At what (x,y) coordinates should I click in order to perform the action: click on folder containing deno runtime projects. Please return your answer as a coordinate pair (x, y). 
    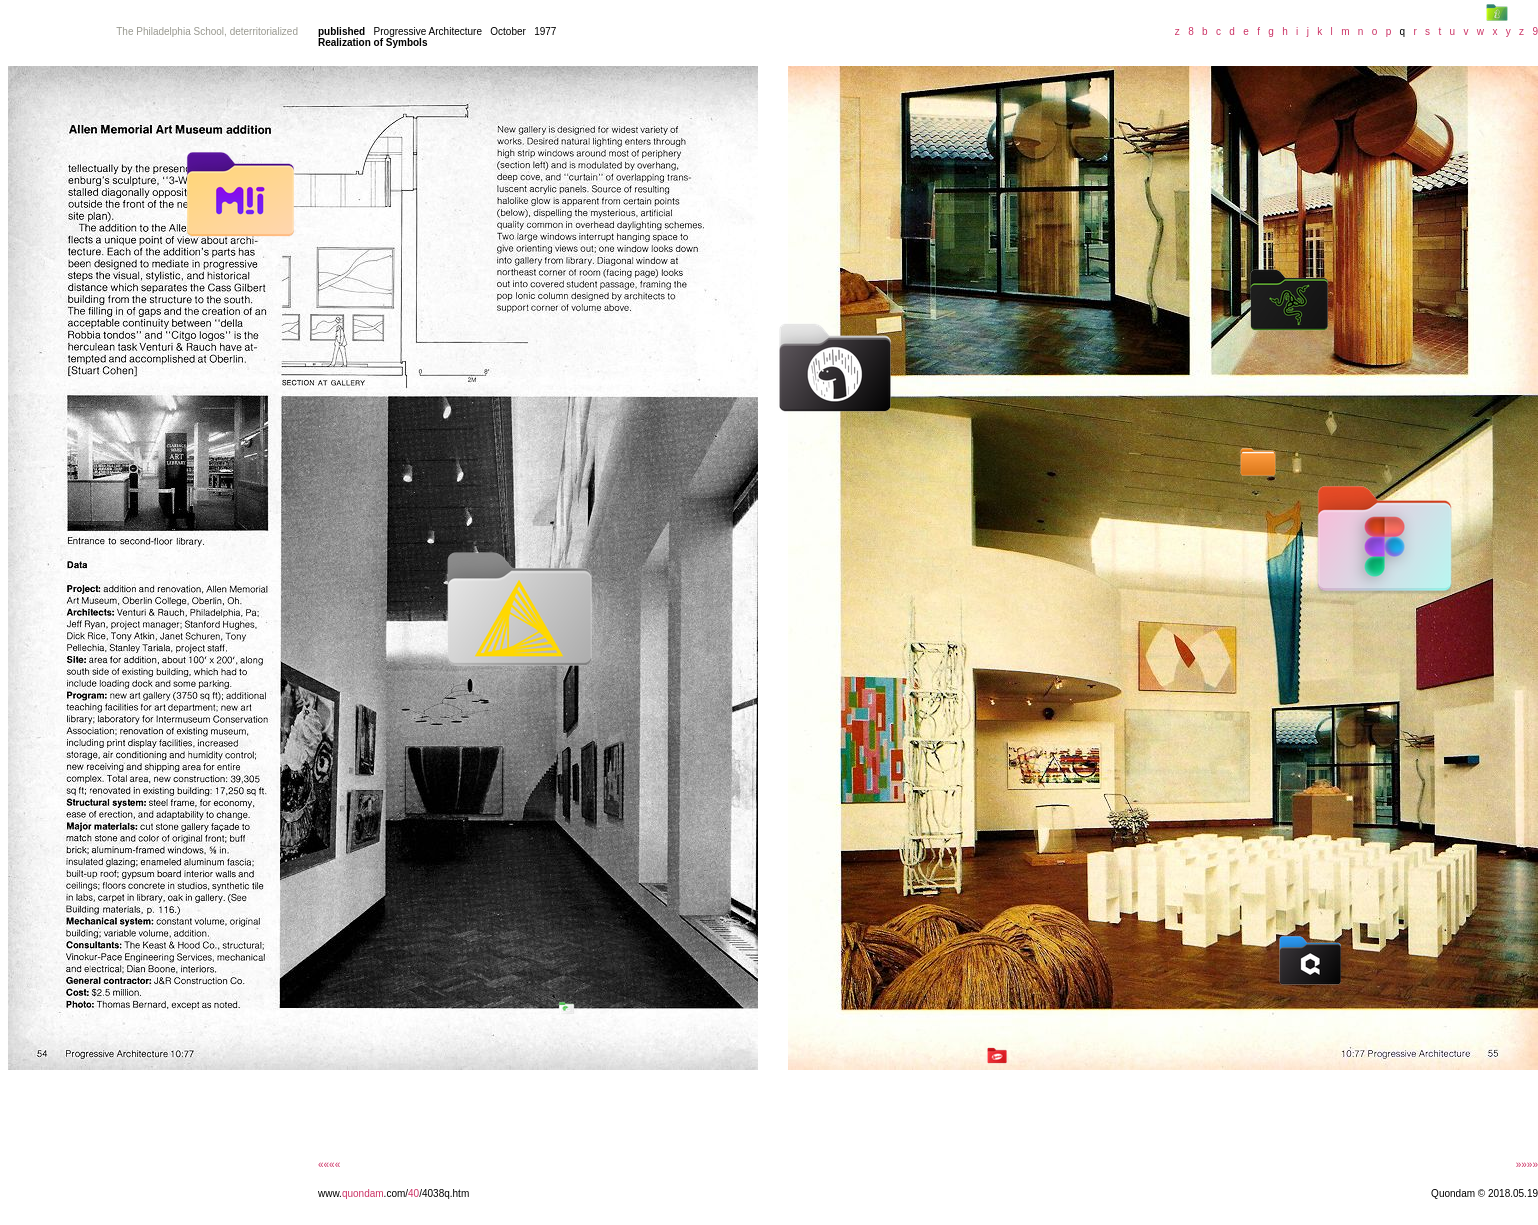
    Looking at the image, I should click on (834, 370).